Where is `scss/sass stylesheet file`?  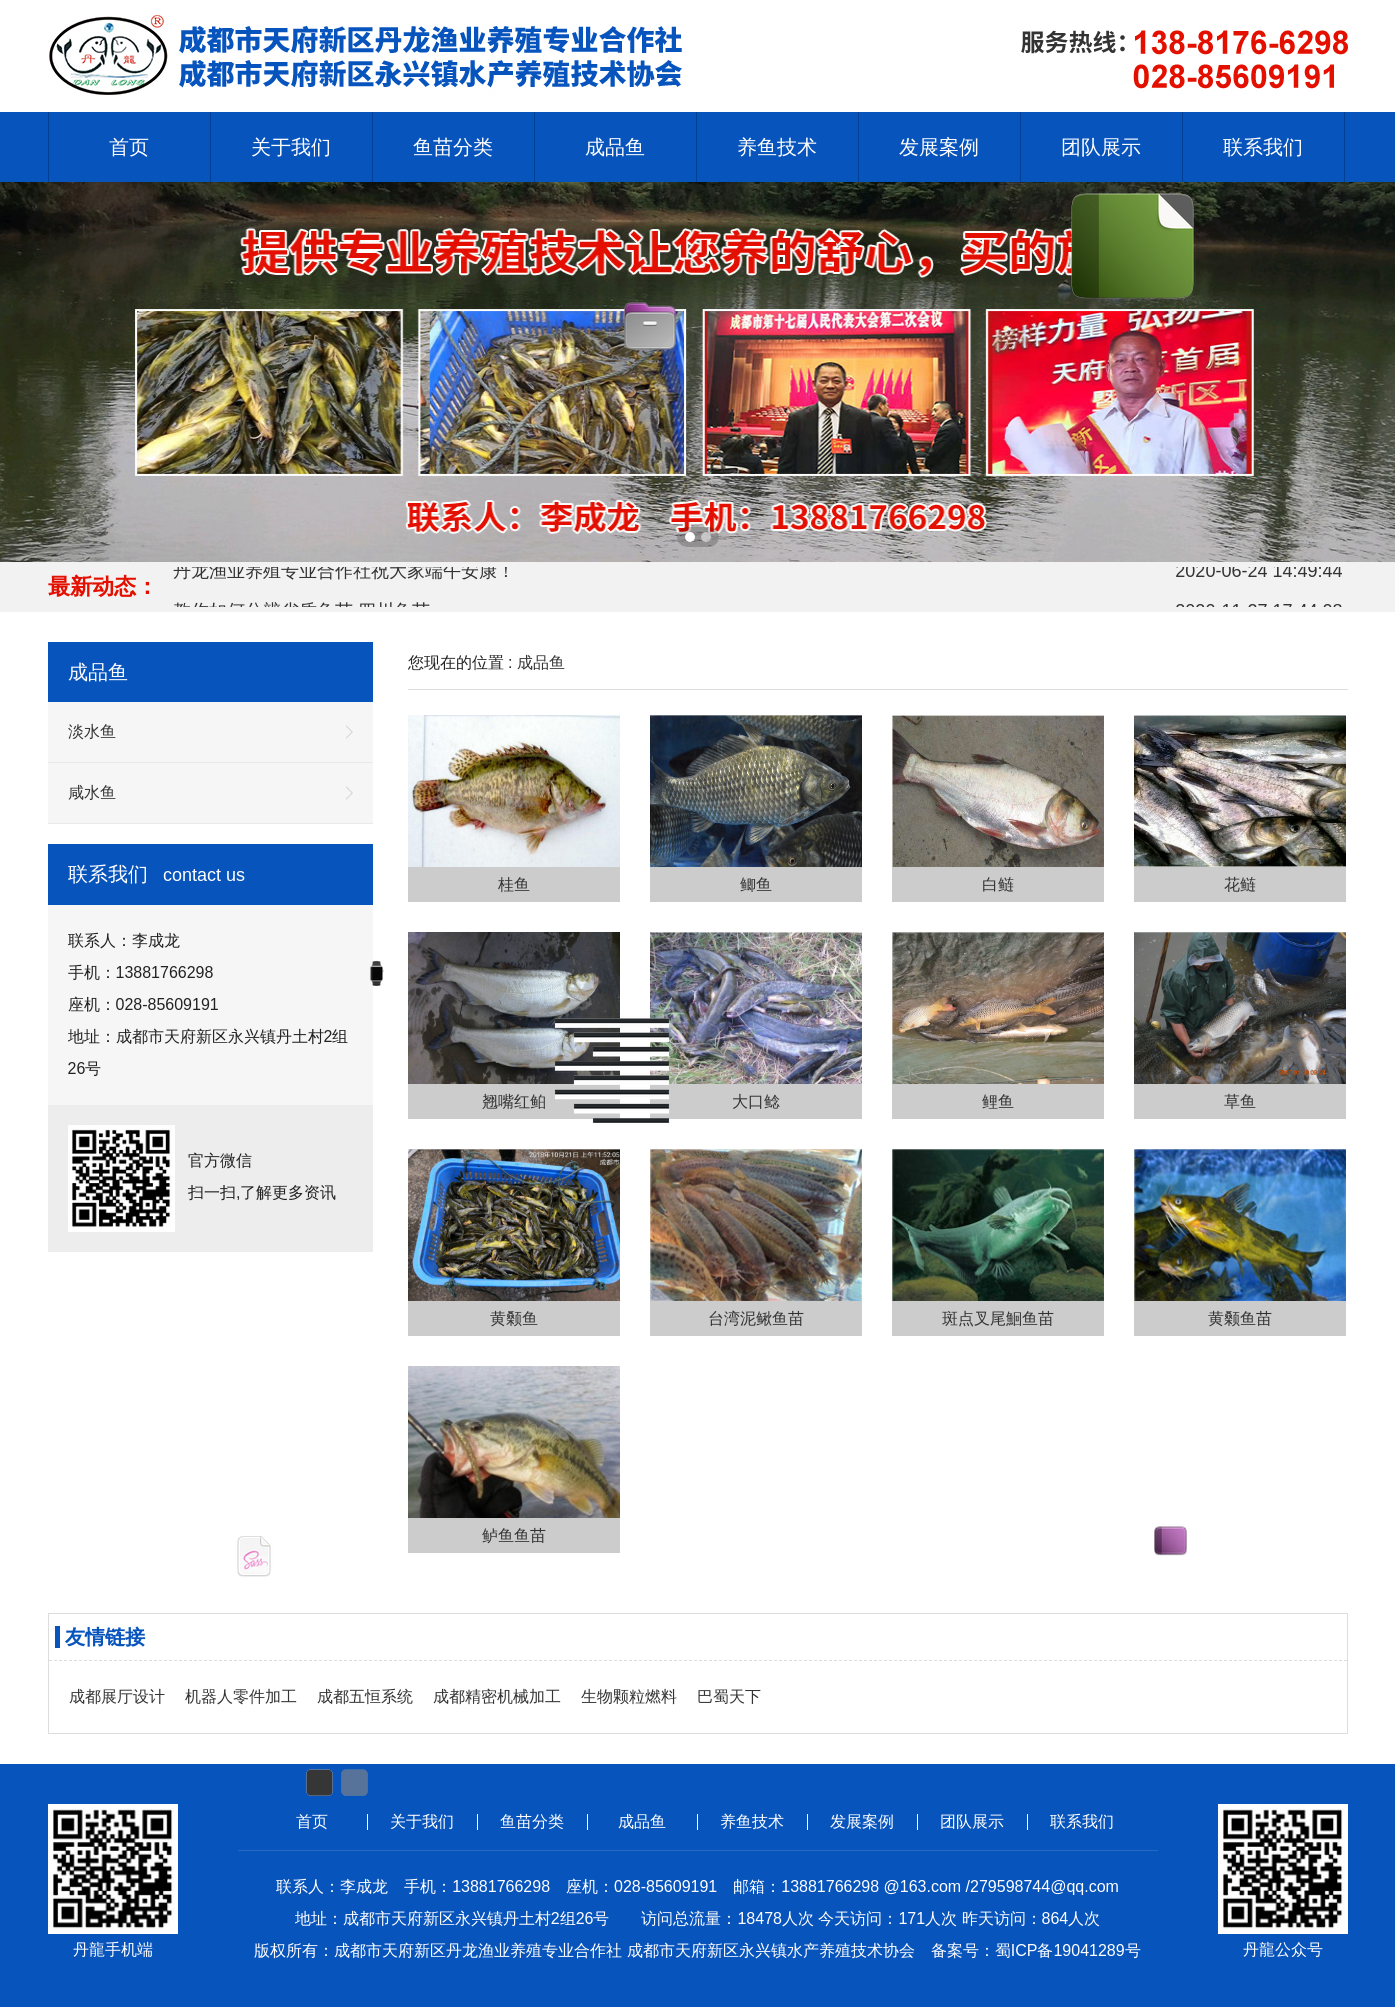 scss/sass stylesheet file is located at coordinates (254, 1556).